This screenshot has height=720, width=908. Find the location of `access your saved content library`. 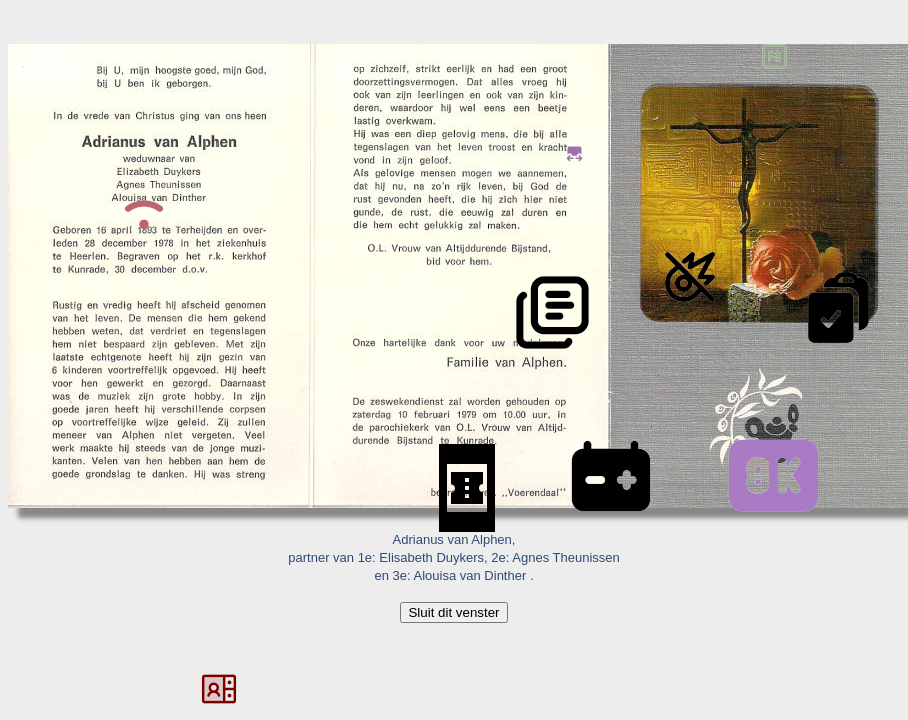

access your saved content library is located at coordinates (552, 312).